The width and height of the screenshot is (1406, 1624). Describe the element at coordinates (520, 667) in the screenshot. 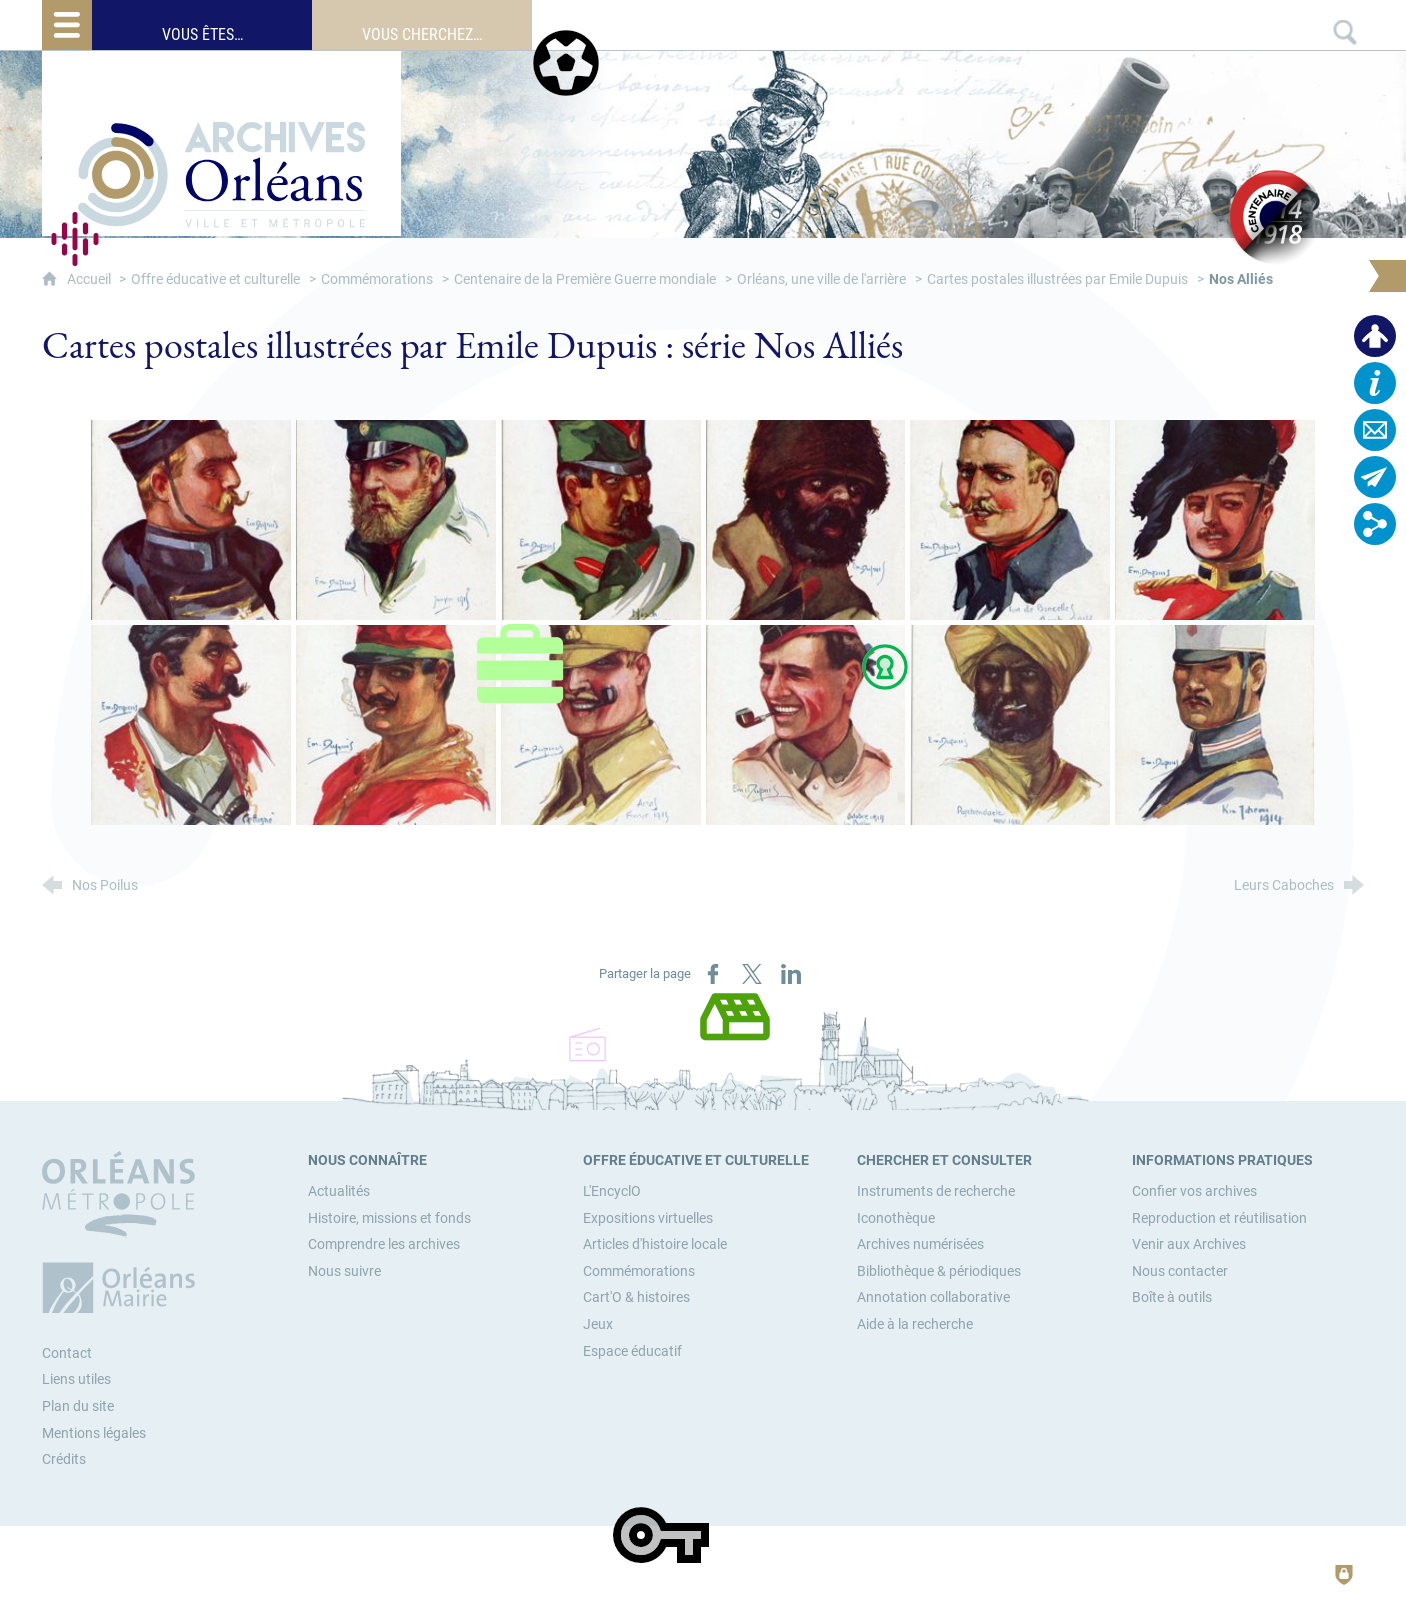

I see `access work or business documents` at that location.